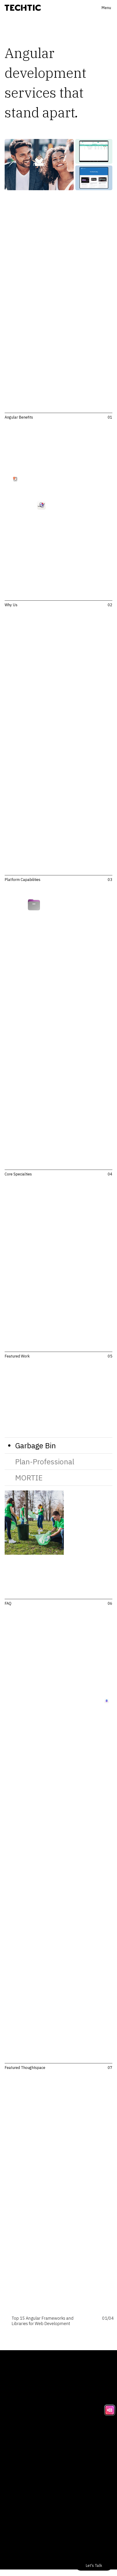  I want to click on open the file manager, so click(34, 905).